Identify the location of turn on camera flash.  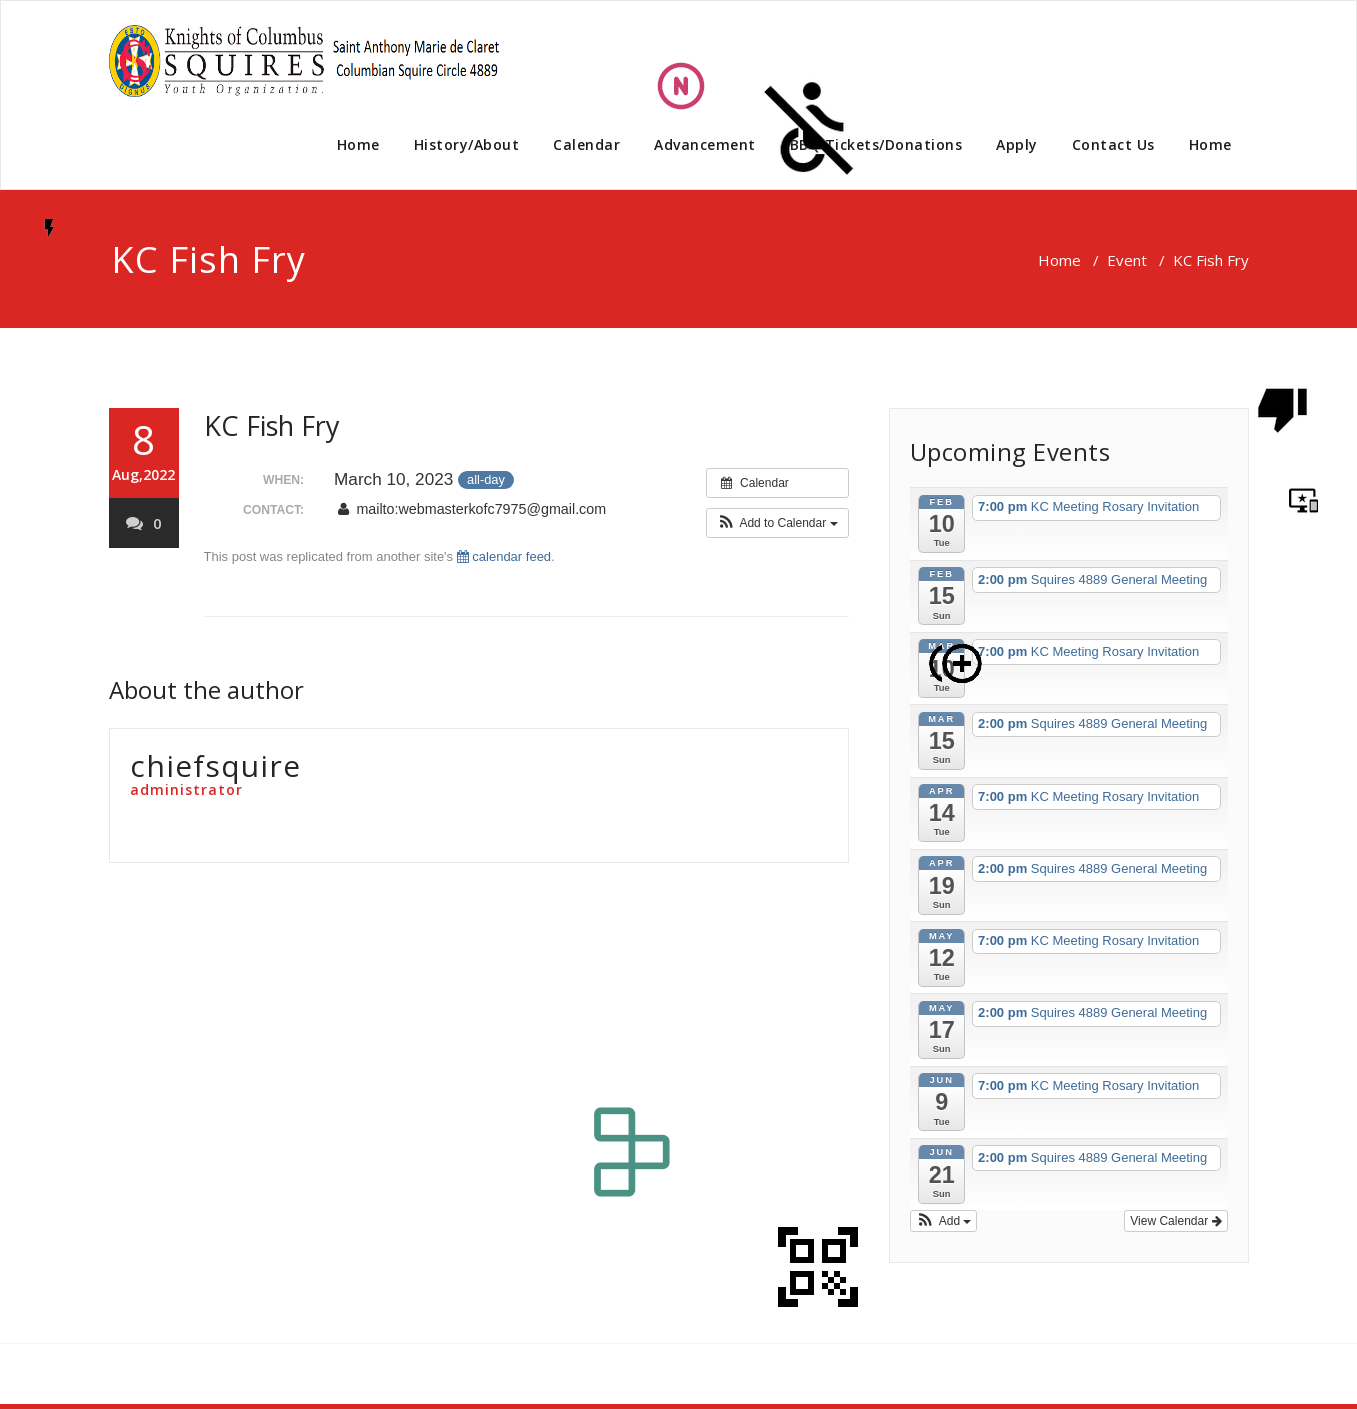
(49, 228).